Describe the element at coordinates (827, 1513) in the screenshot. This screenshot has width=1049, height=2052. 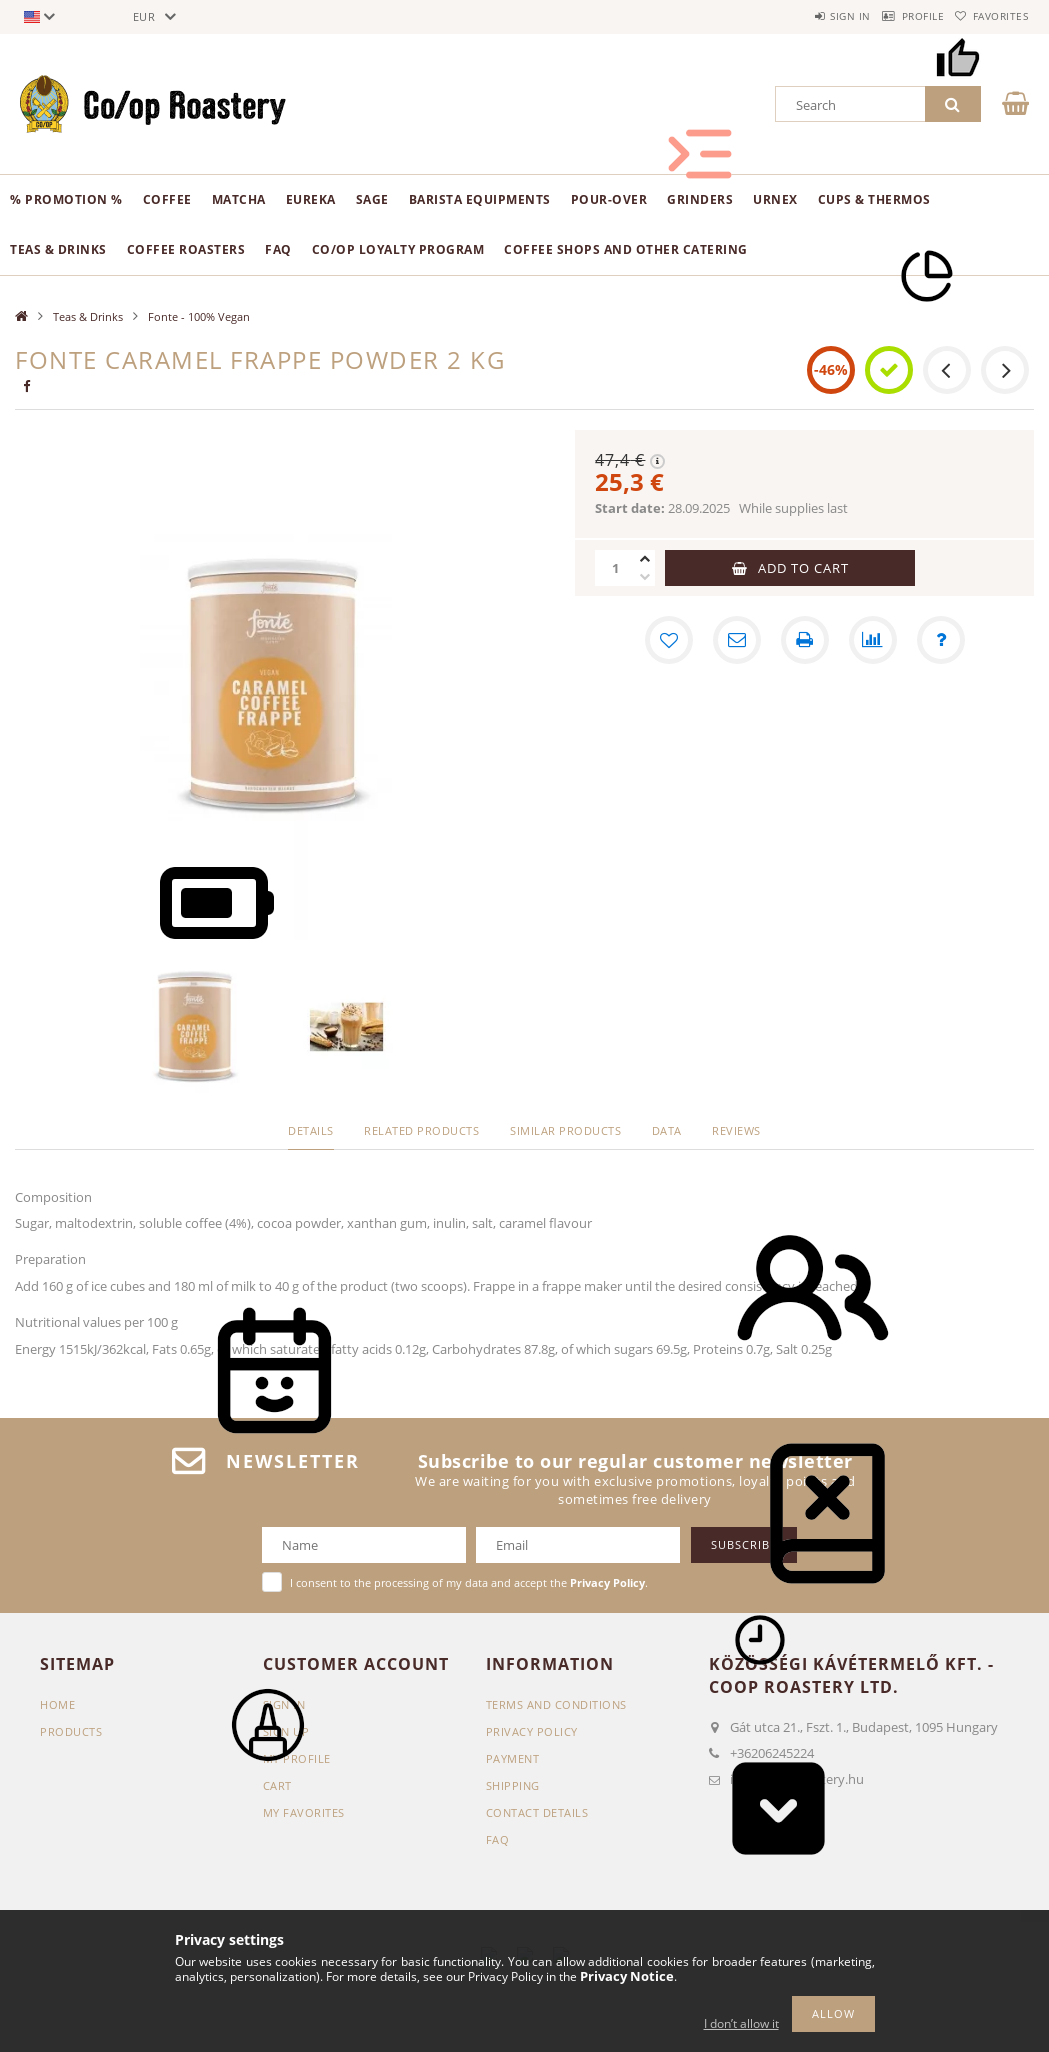
I see `remove a book from your library` at that location.